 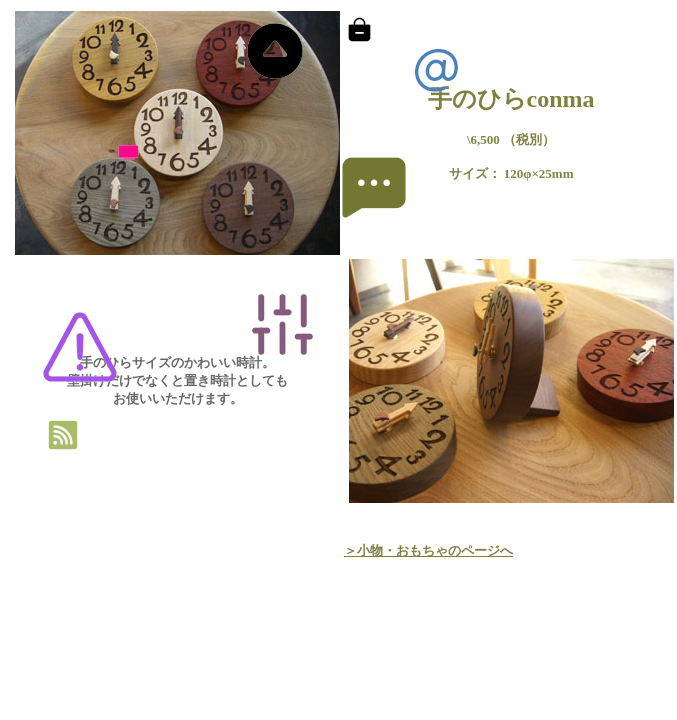 What do you see at coordinates (282, 324) in the screenshot?
I see `adjust settings or preferences` at bounding box center [282, 324].